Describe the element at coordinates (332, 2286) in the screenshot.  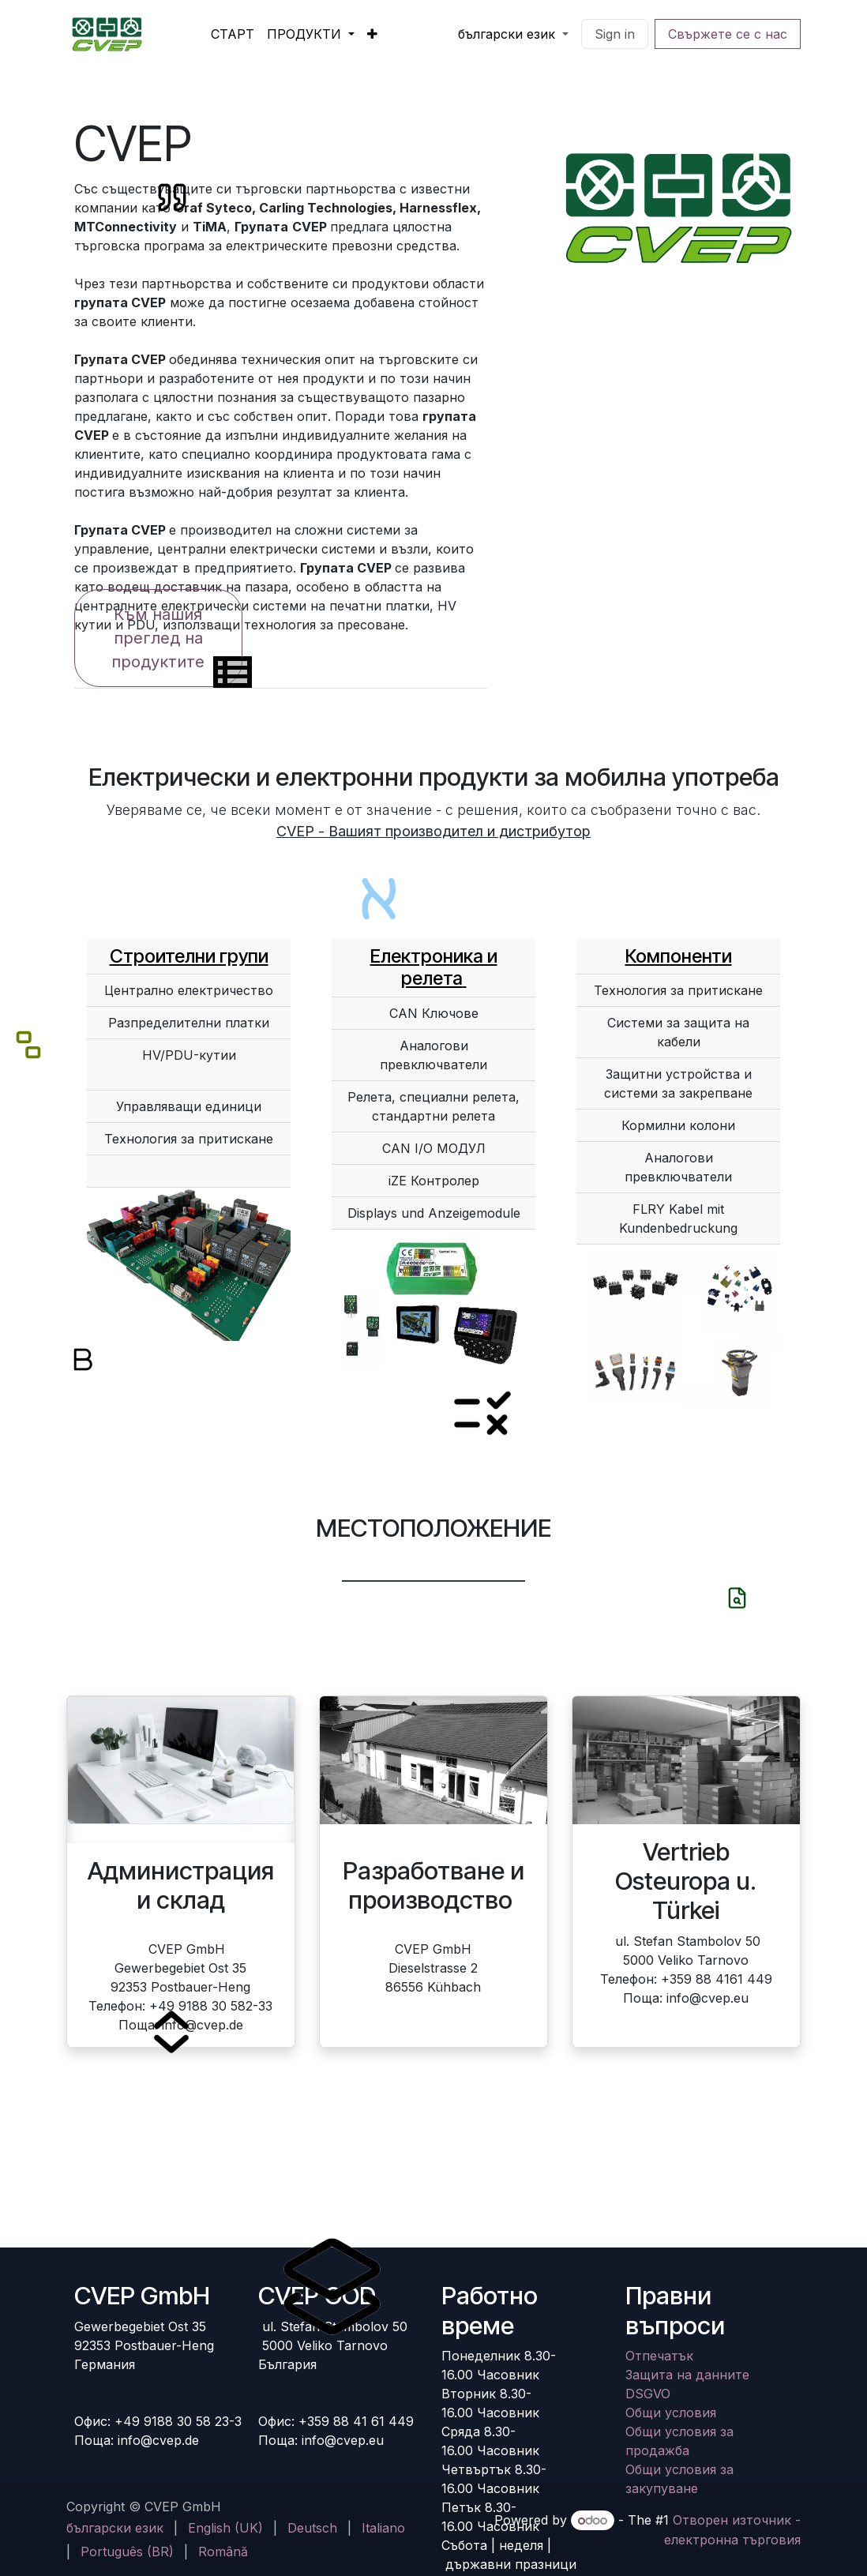
I see `view or manage layers` at that location.